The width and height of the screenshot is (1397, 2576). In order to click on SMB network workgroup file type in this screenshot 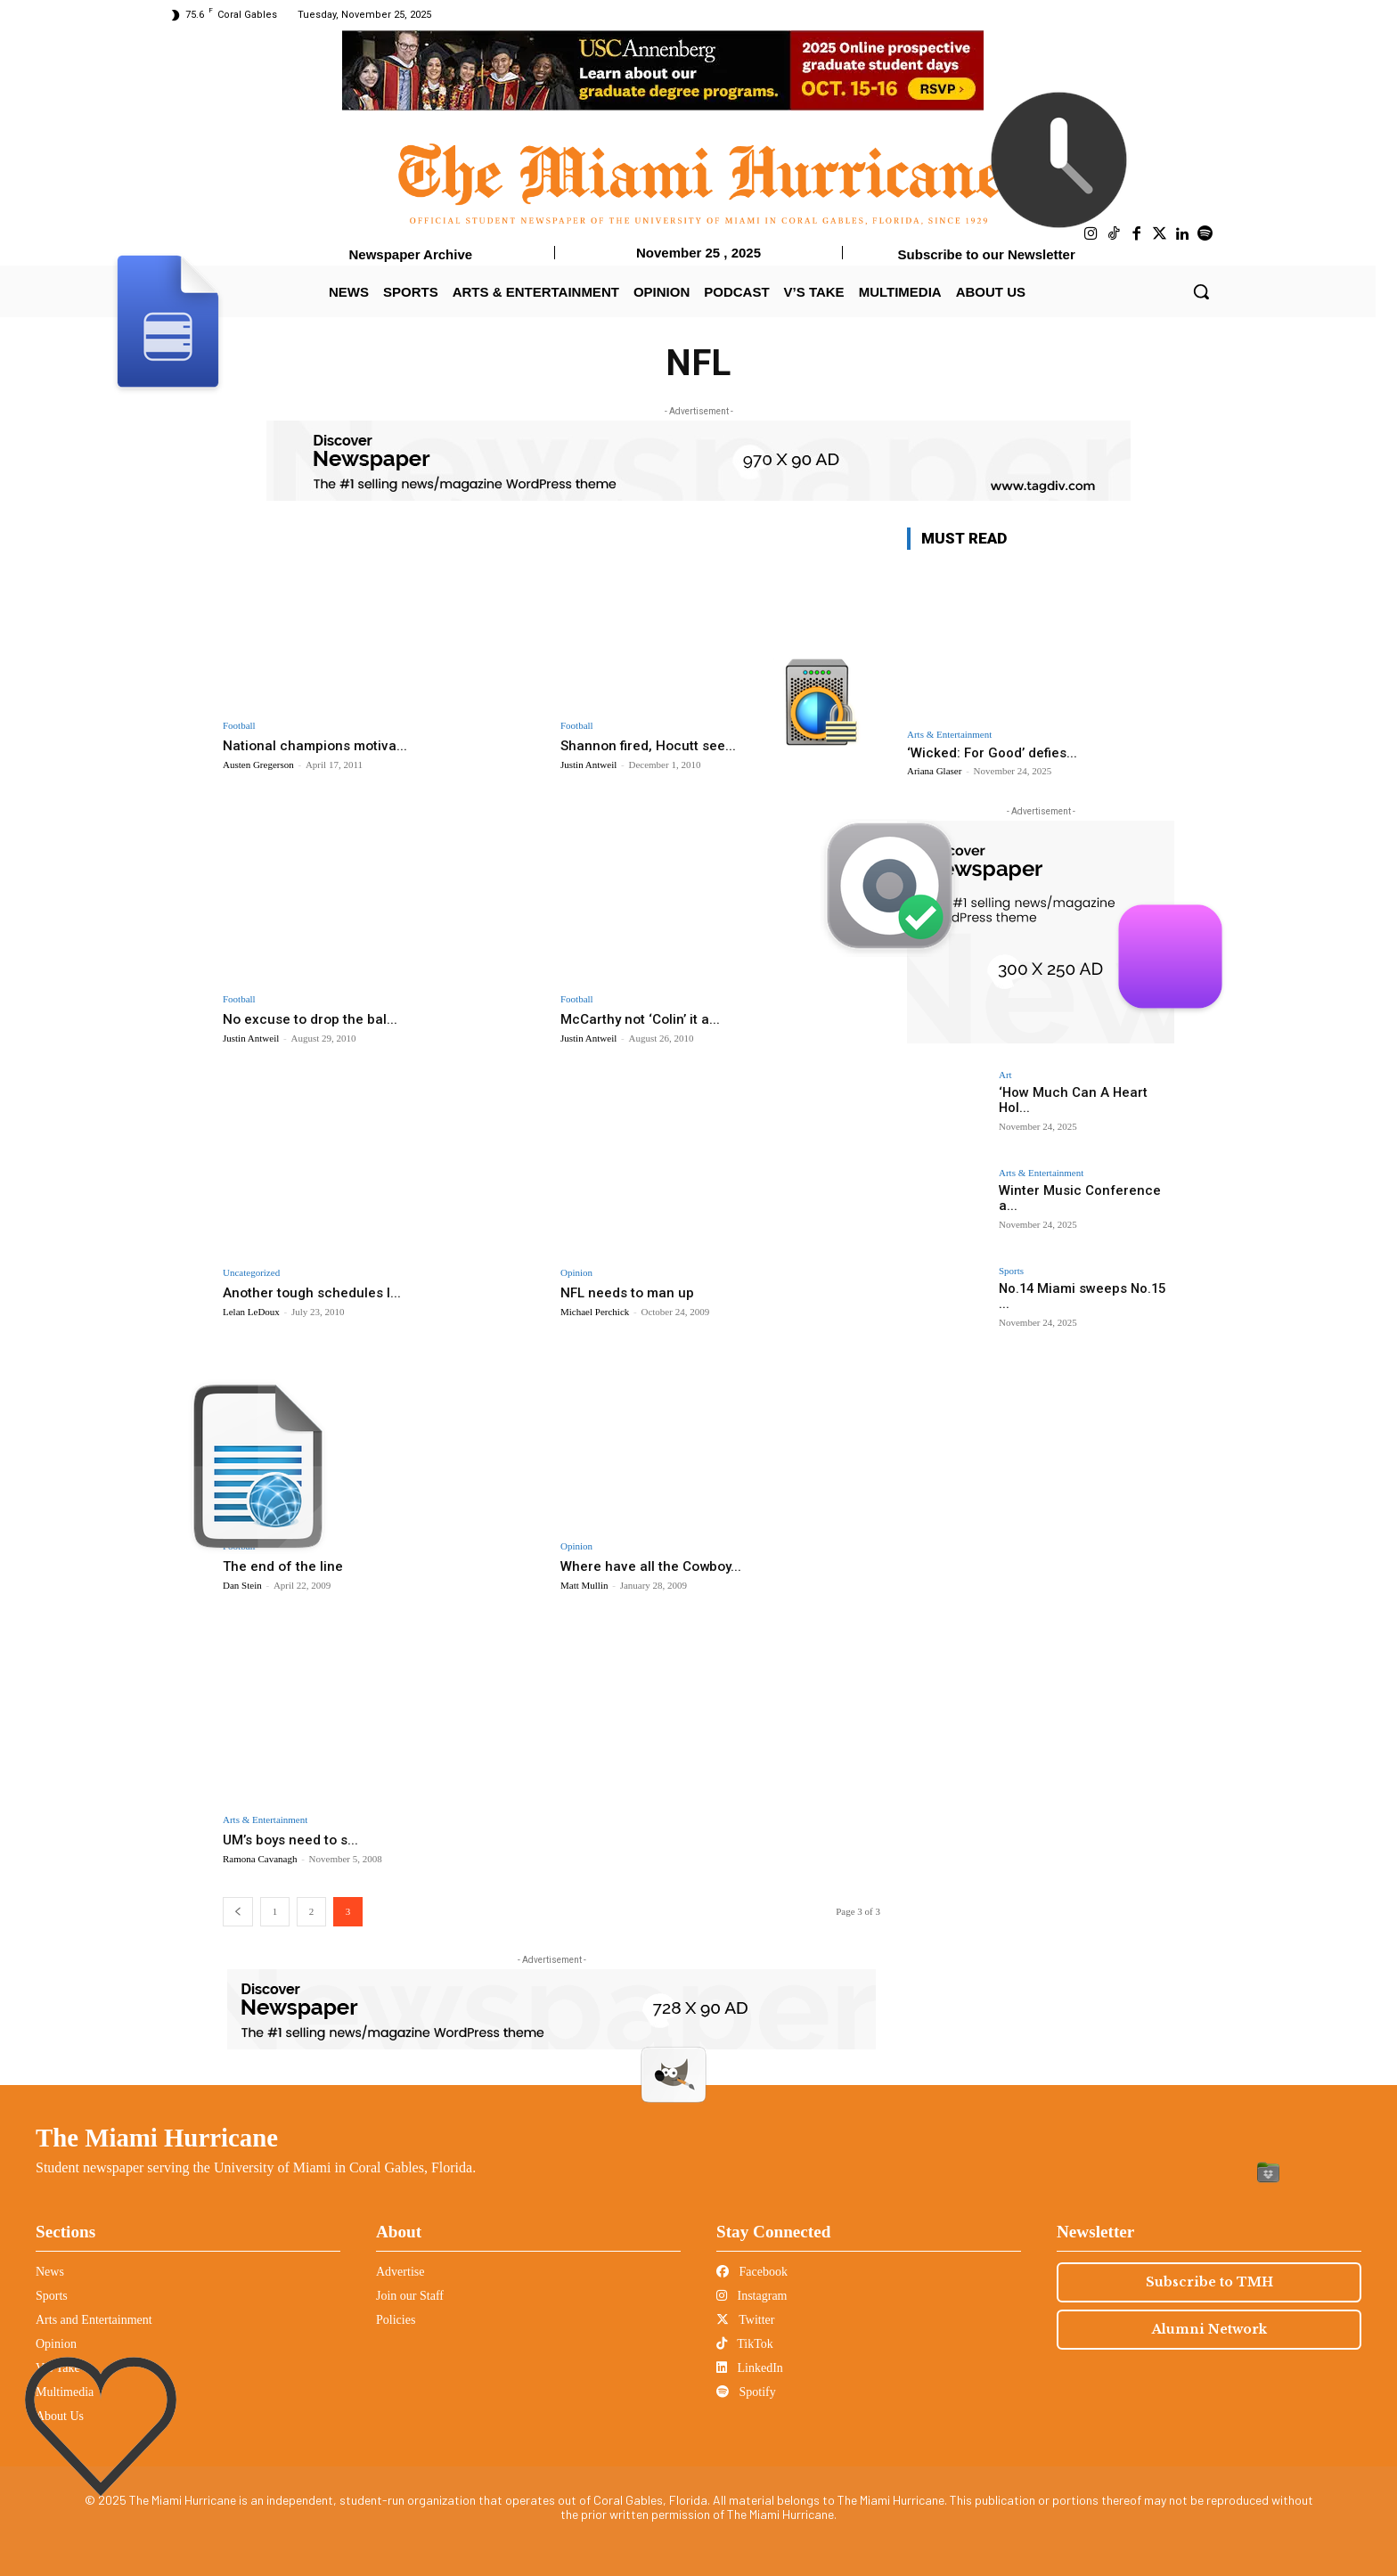, I will do `click(167, 323)`.